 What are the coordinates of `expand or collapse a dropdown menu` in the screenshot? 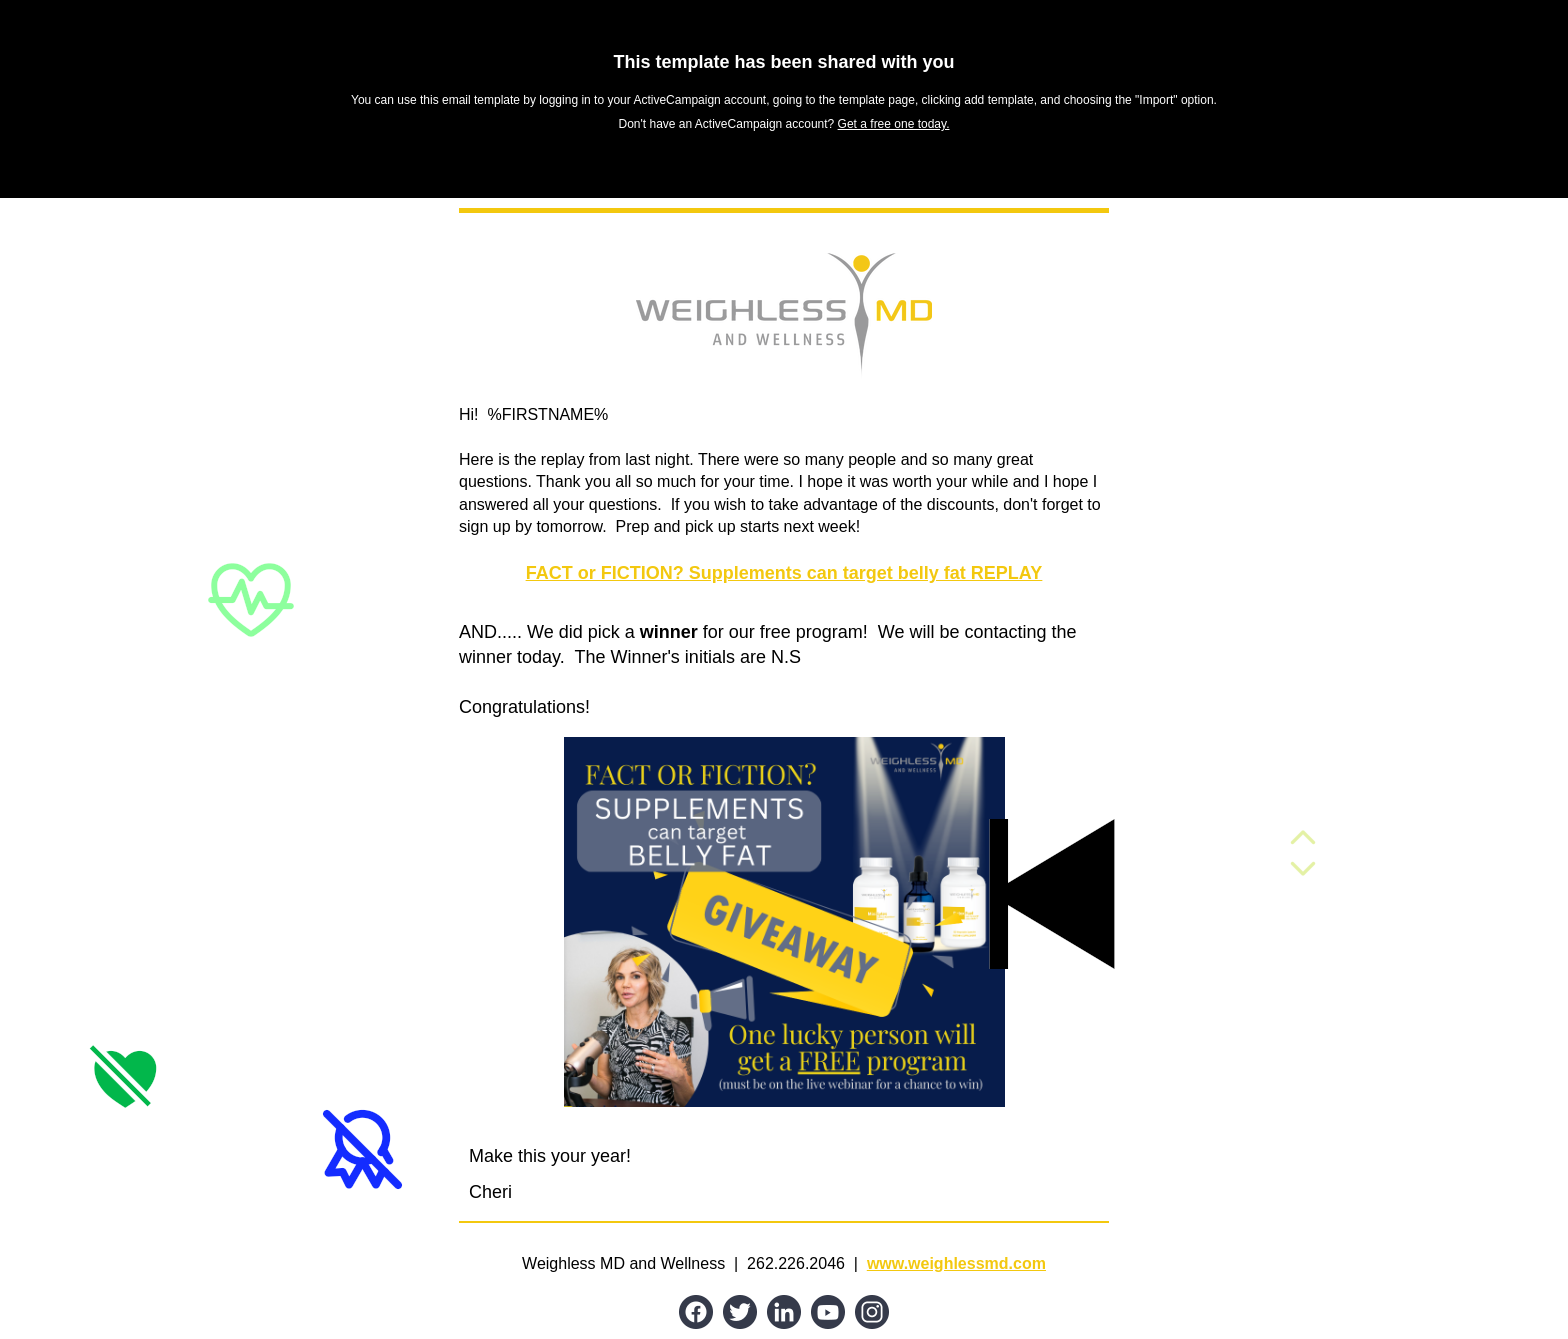 It's located at (1303, 853).